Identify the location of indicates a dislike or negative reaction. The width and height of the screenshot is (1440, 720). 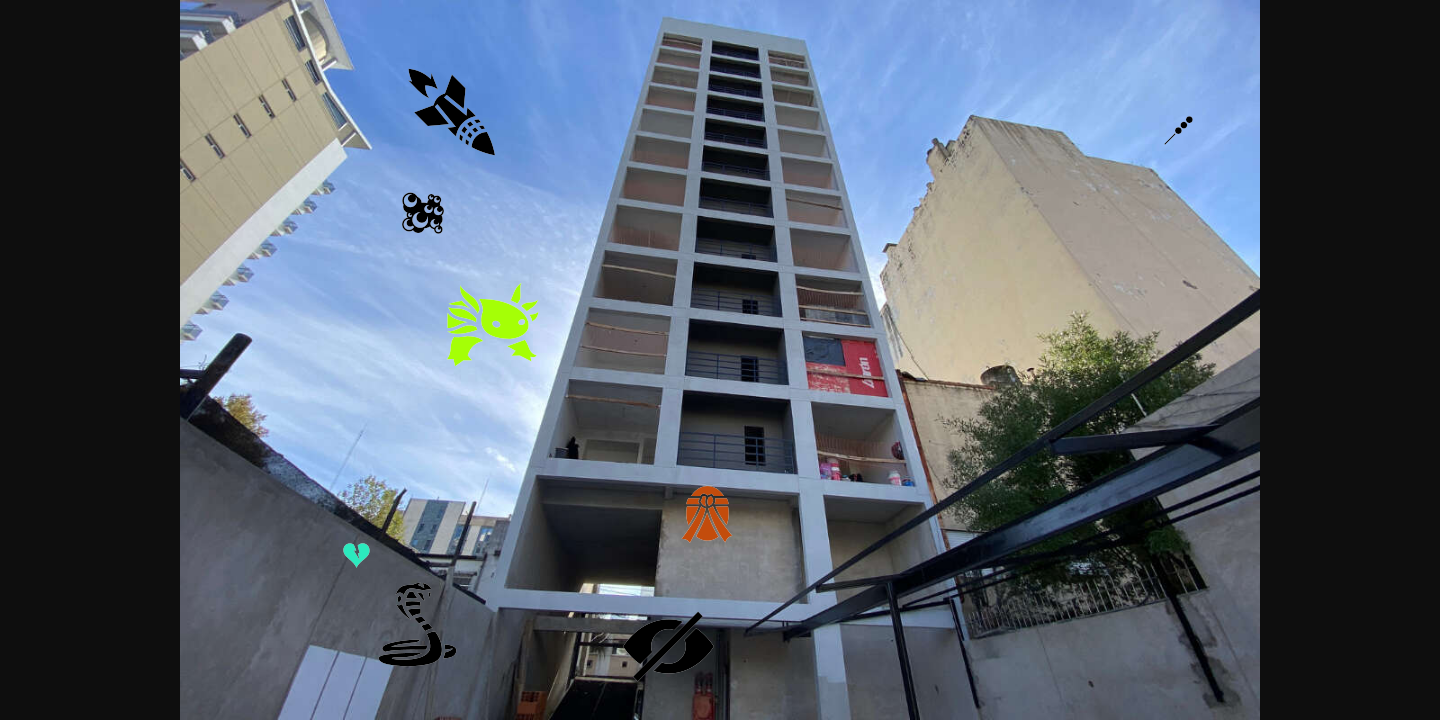
(356, 555).